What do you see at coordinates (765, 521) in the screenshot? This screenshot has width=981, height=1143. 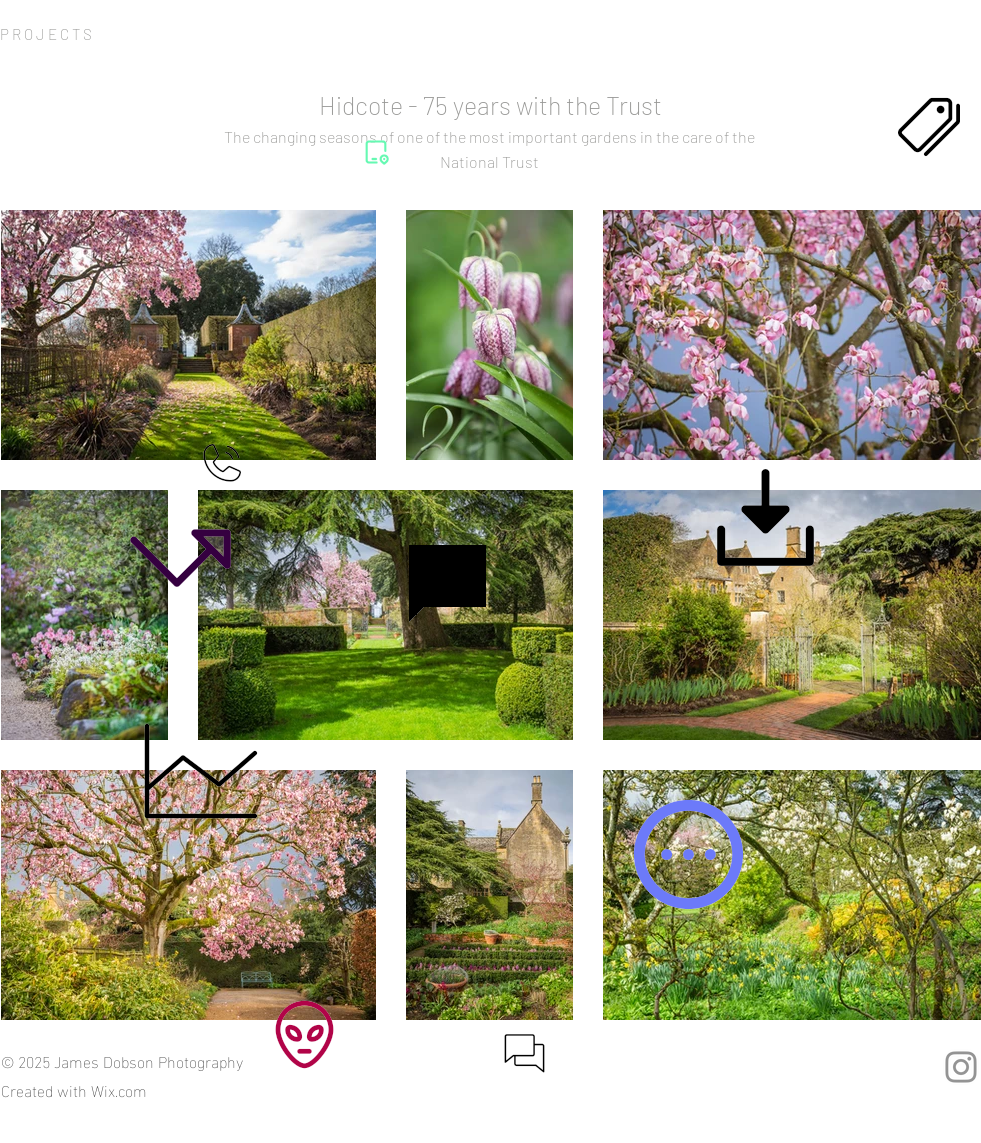 I see `download a file to your device` at bounding box center [765, 521].